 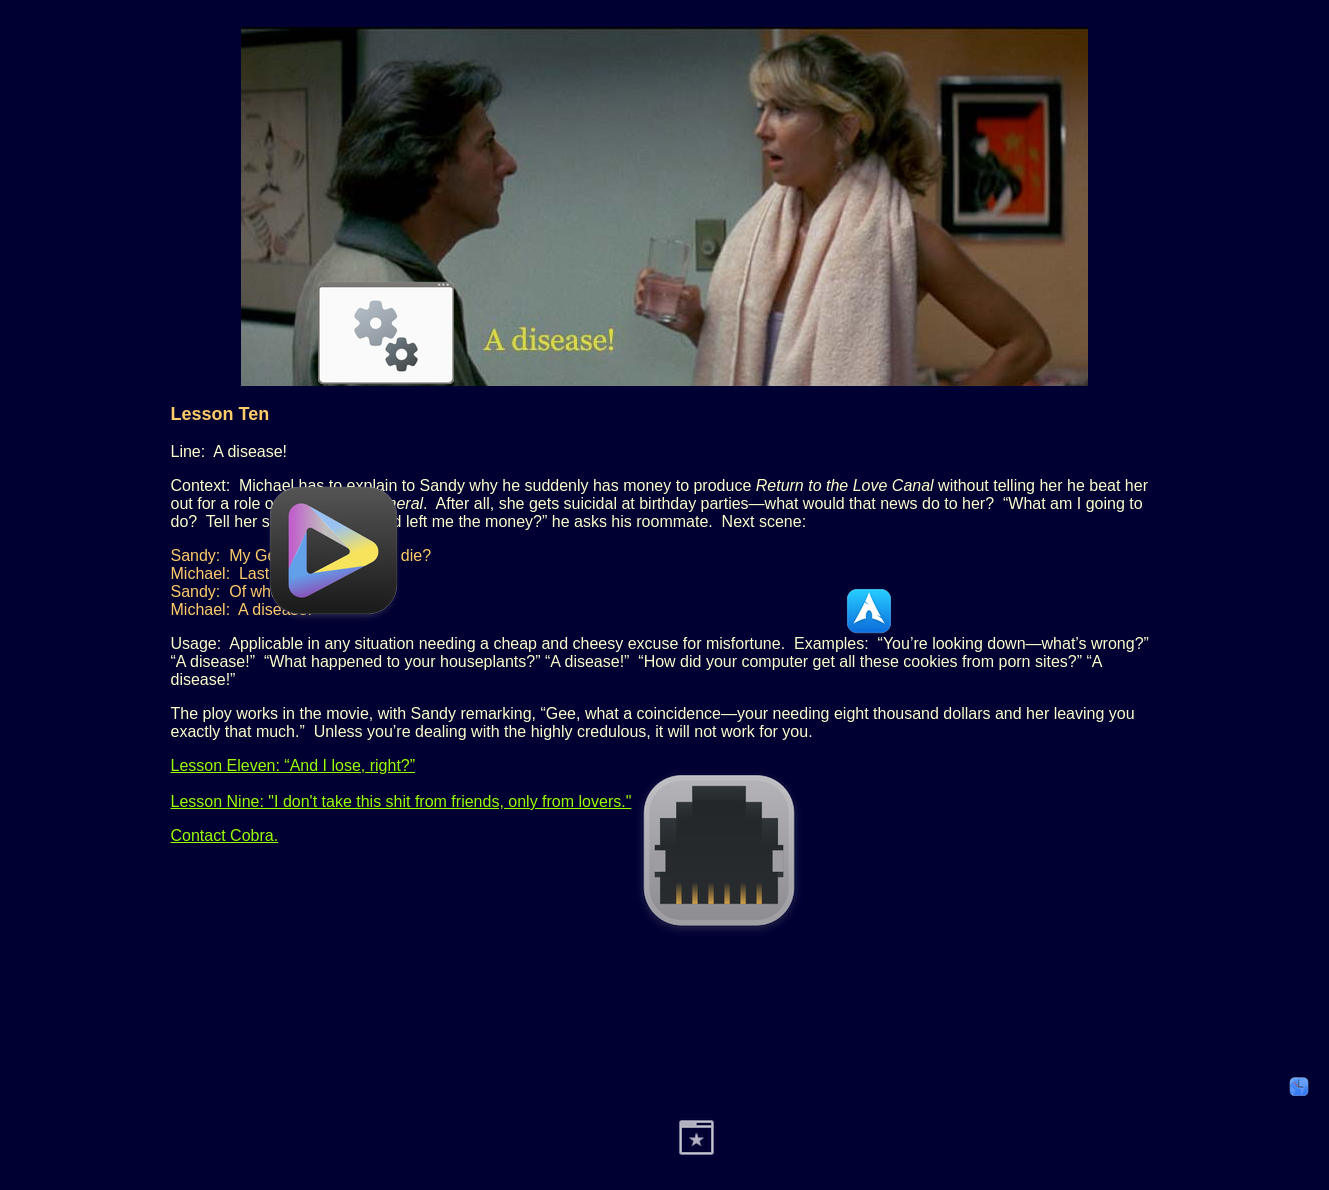 I want to click on launch arch linux application, so click(x=869, y=611).